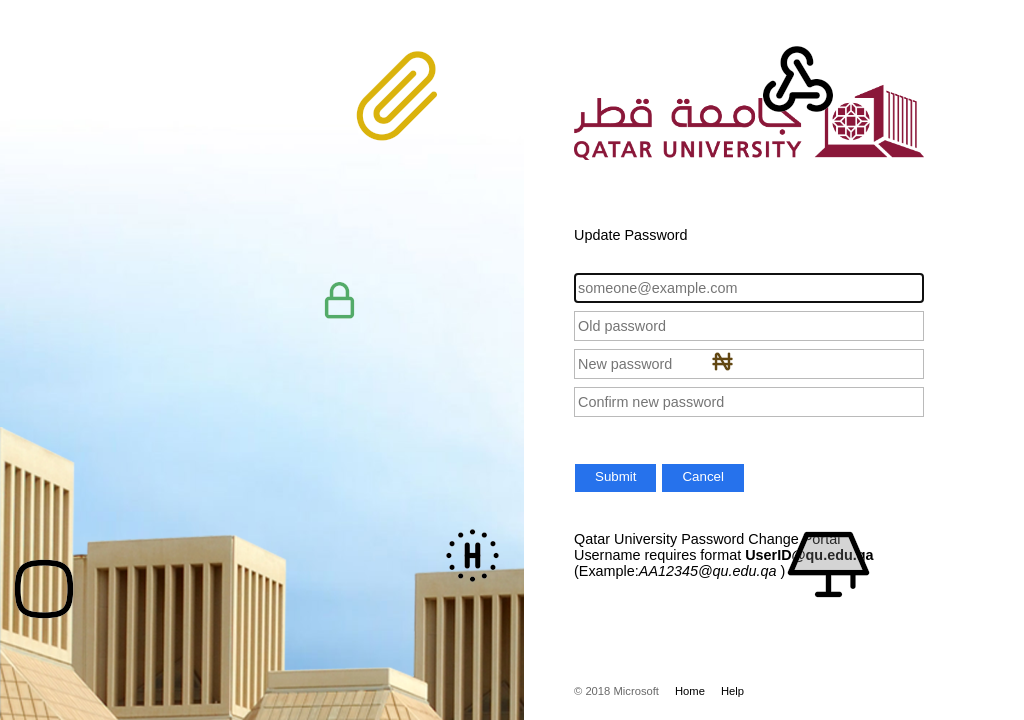 The width and height of the screenshot is (1024, 720). What do you see at coordinates (798, 79) in the screenshot?
I see `configure webhook integrations` at bounding box center [798, 79].